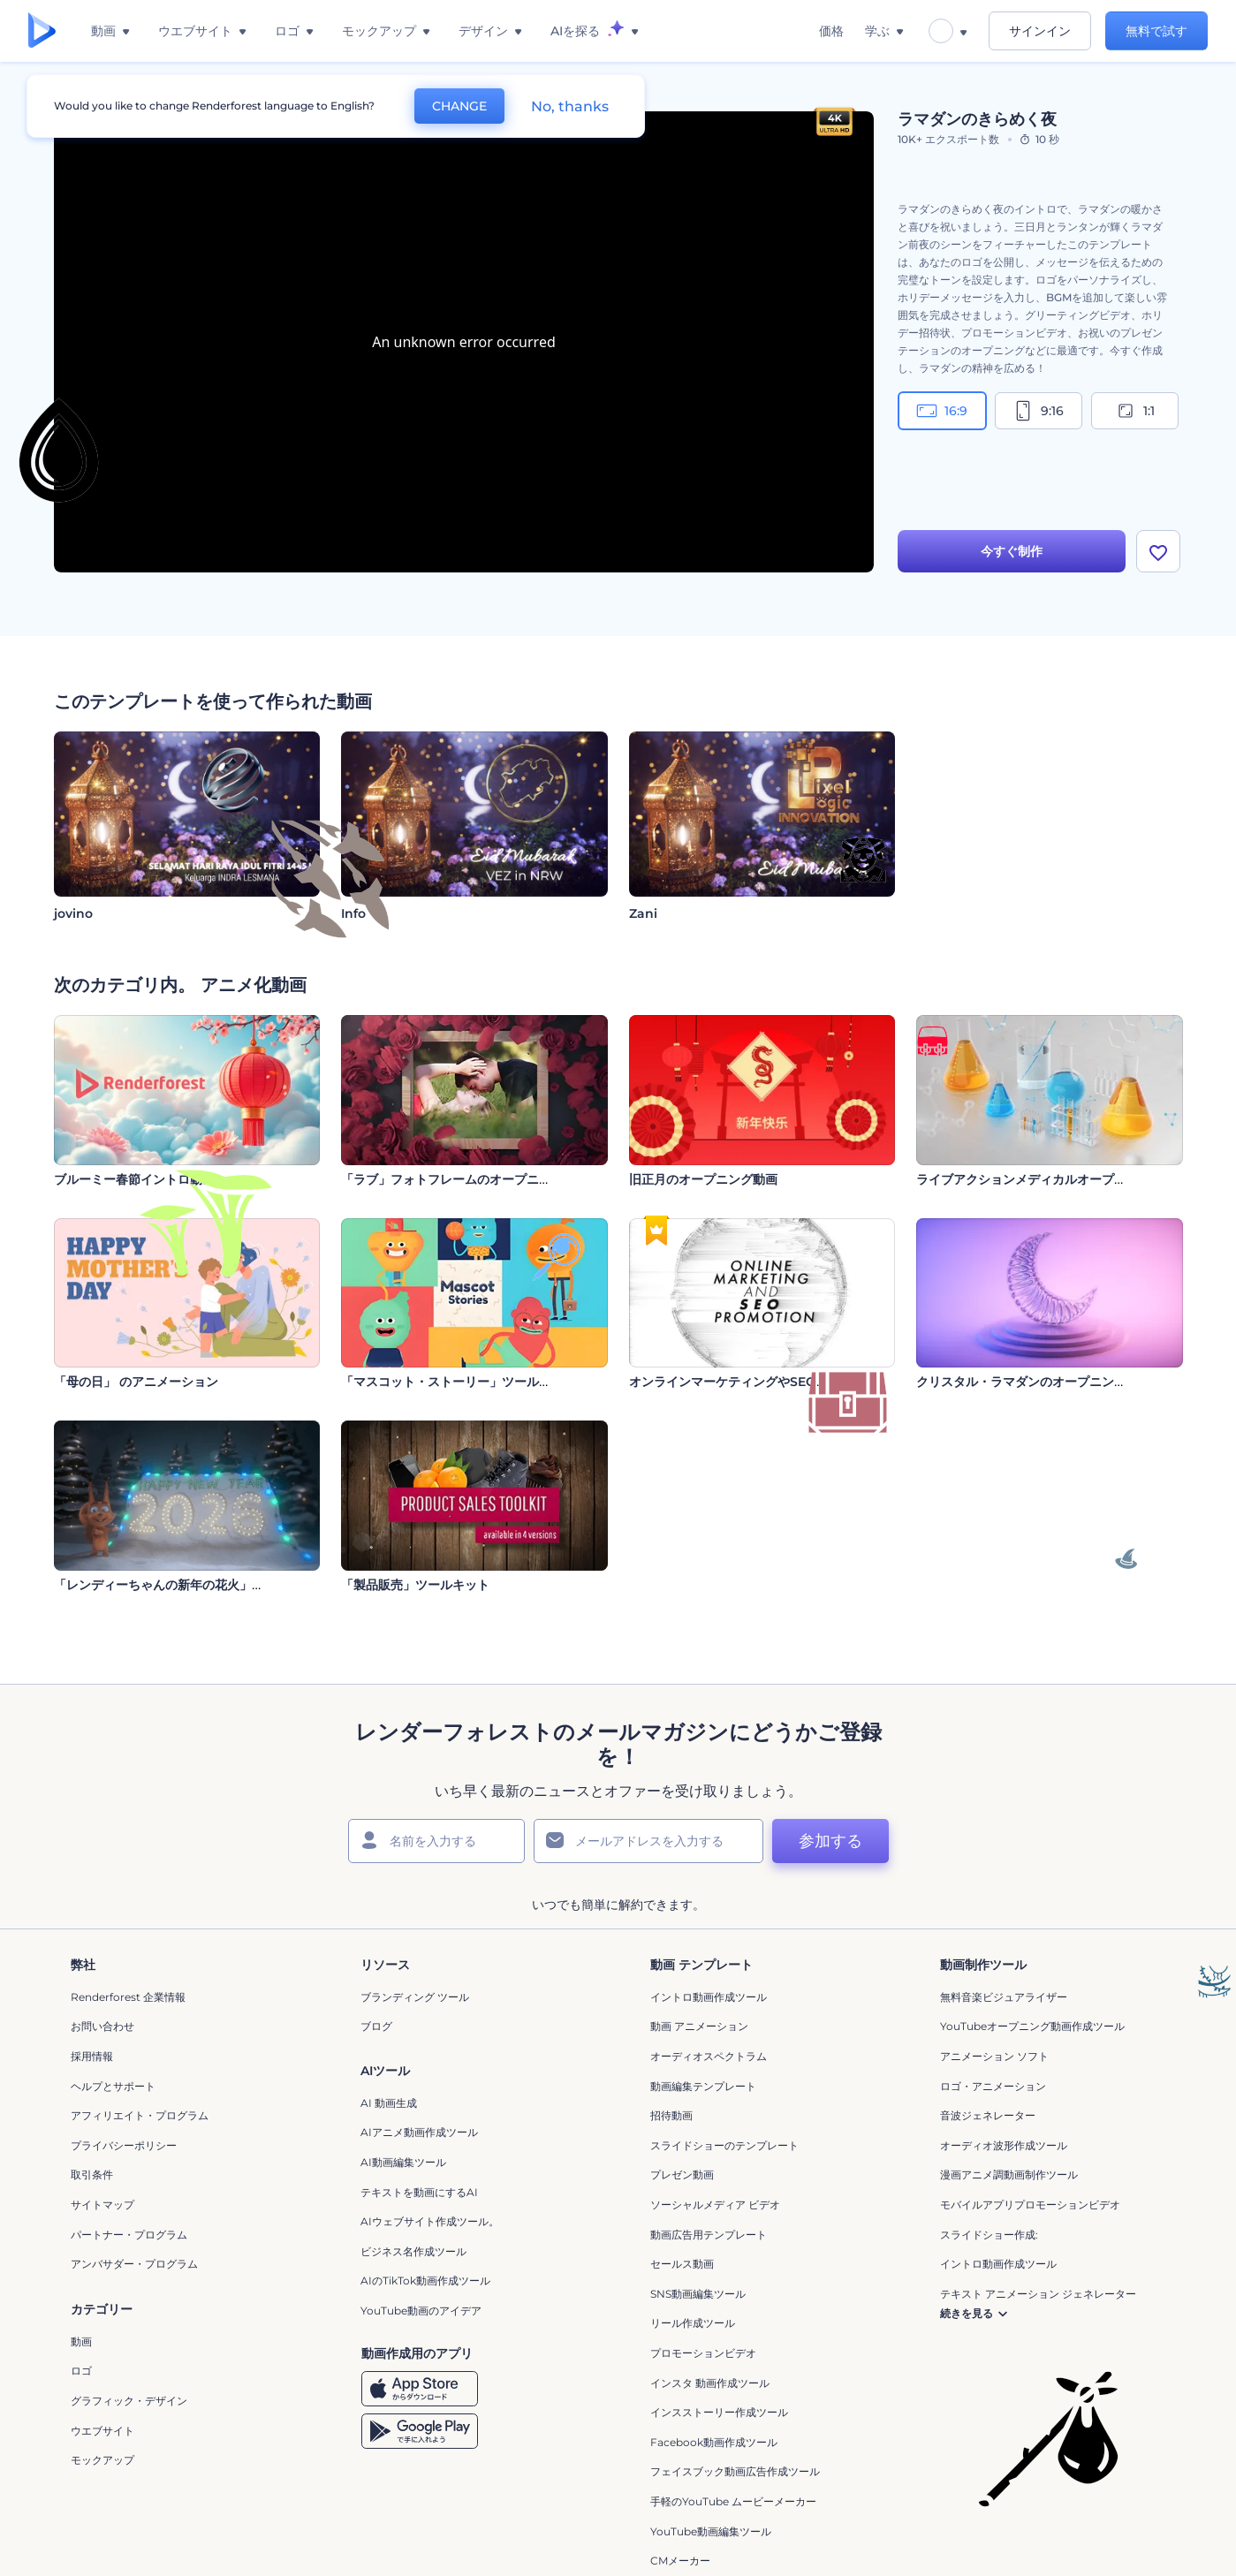 This screenshot has width=1236, height=2576. I want to click on chanterelle mushroom icon for a foraging or nature app, so click(206, 1224).